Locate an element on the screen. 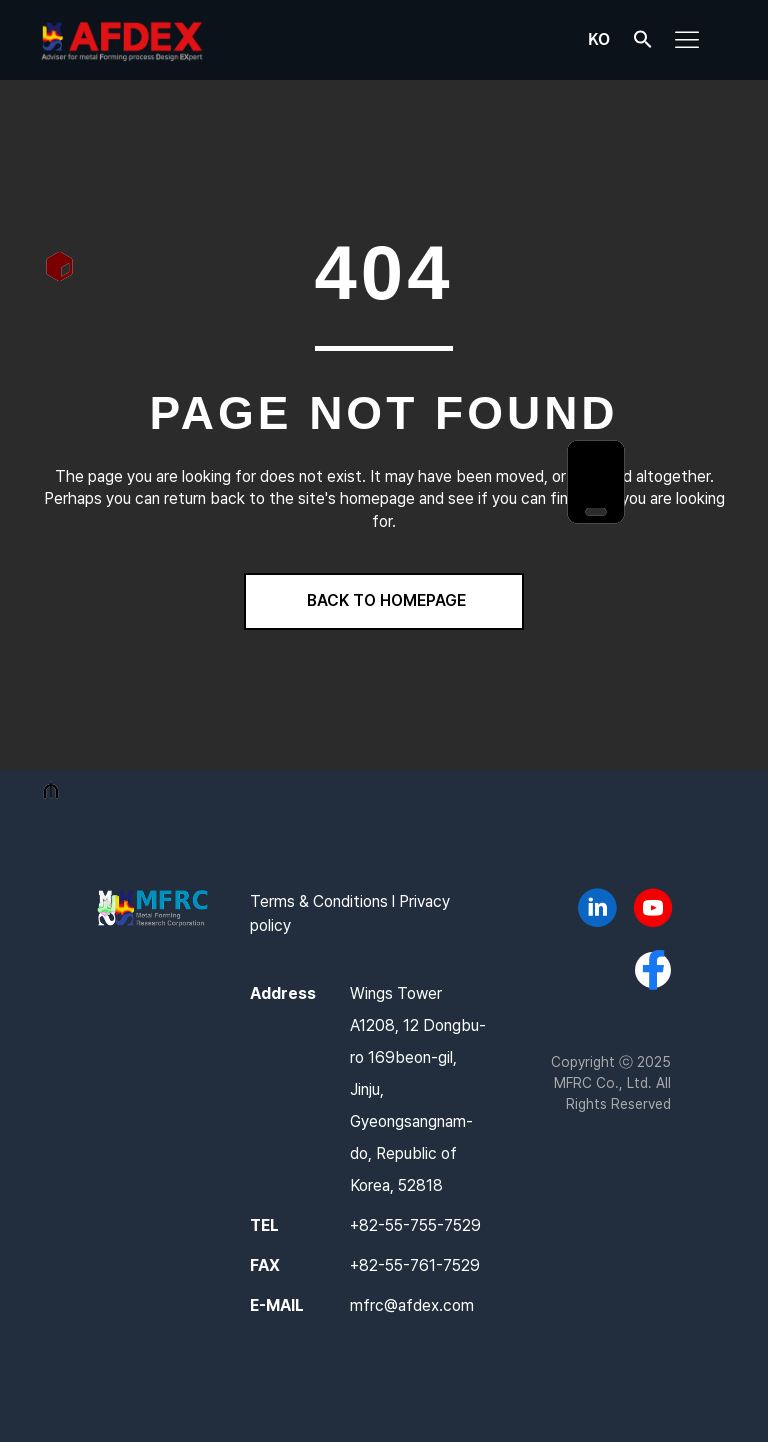 The image size is (768, 1442). indicates mobile device or smartphone is located at coordinates (596, 482).